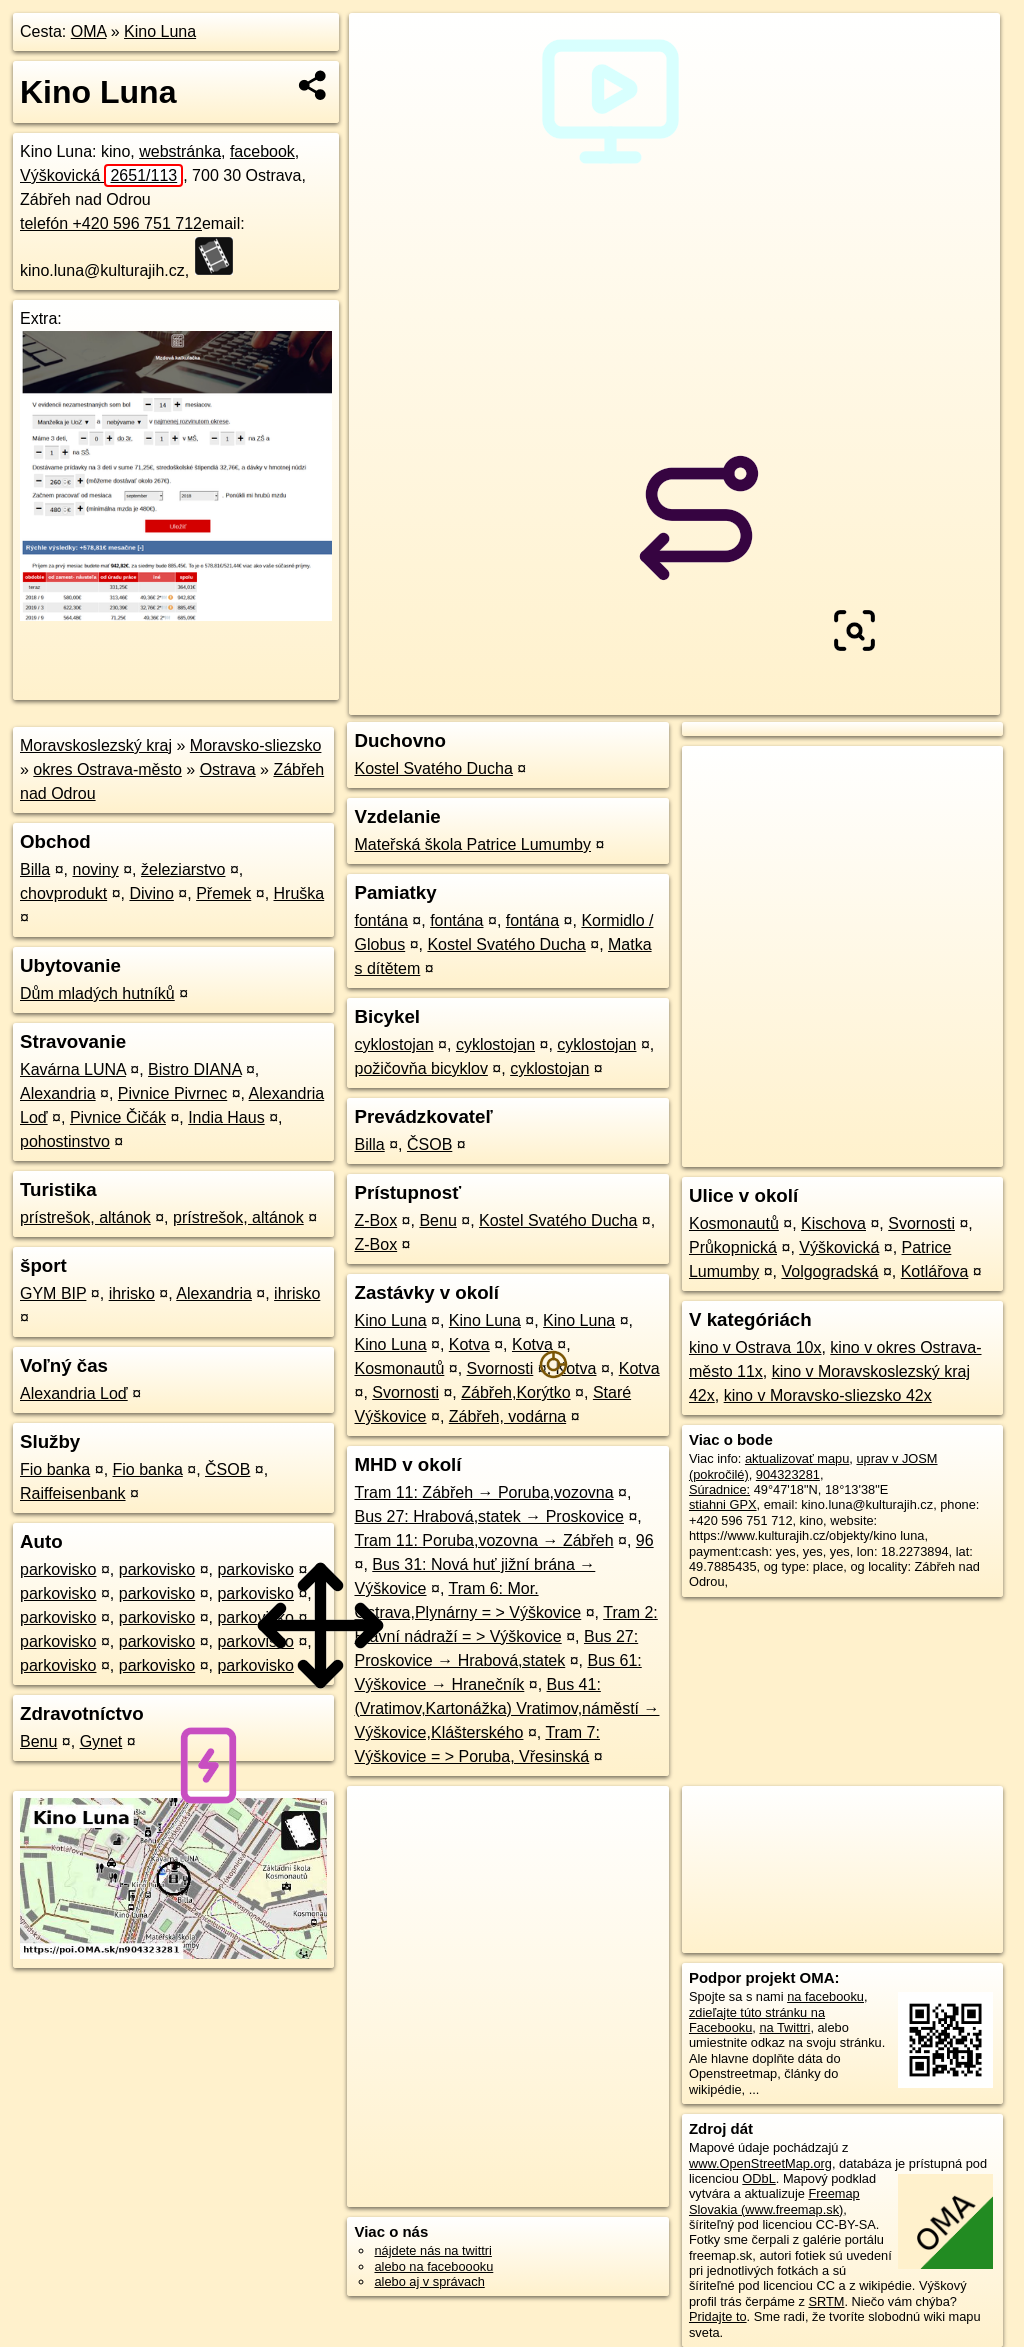 Image resolution: width=1024 pixels, height=2347 pixels. I want to click on turn left ahead in navigation, so click(699, 515).